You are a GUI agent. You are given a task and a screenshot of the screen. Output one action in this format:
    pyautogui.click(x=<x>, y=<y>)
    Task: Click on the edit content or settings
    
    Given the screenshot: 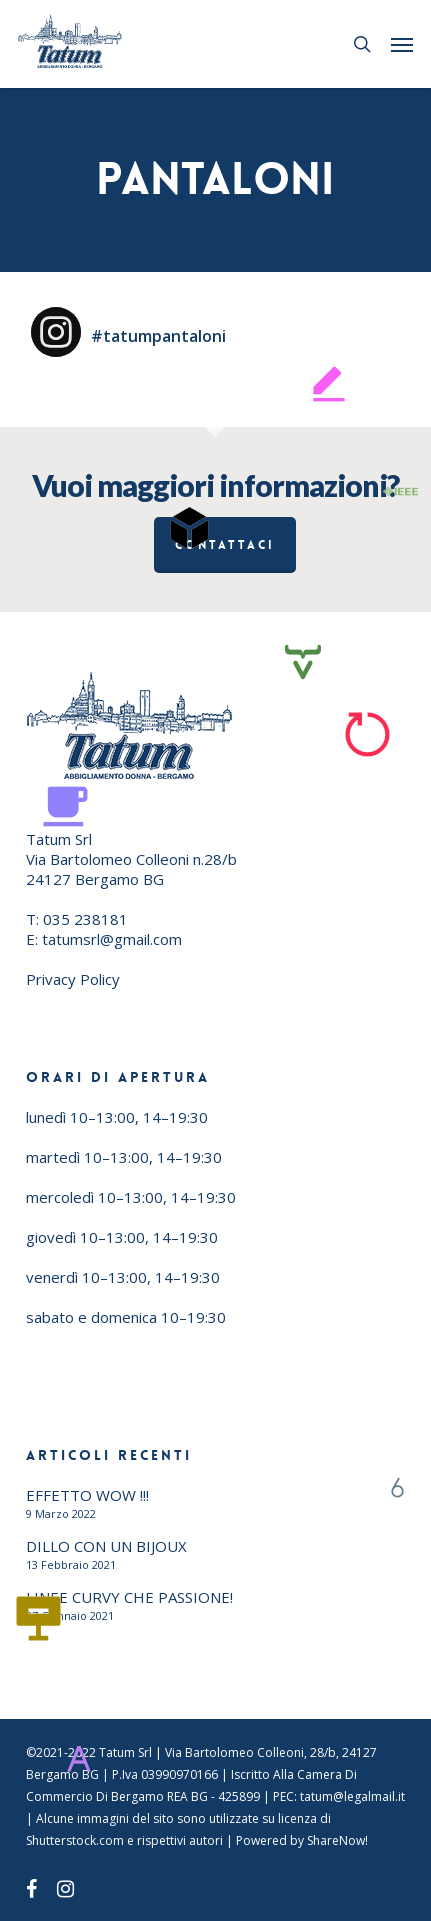 What is the action you would take?
    pyautogui.click(x=329, y=384)
    